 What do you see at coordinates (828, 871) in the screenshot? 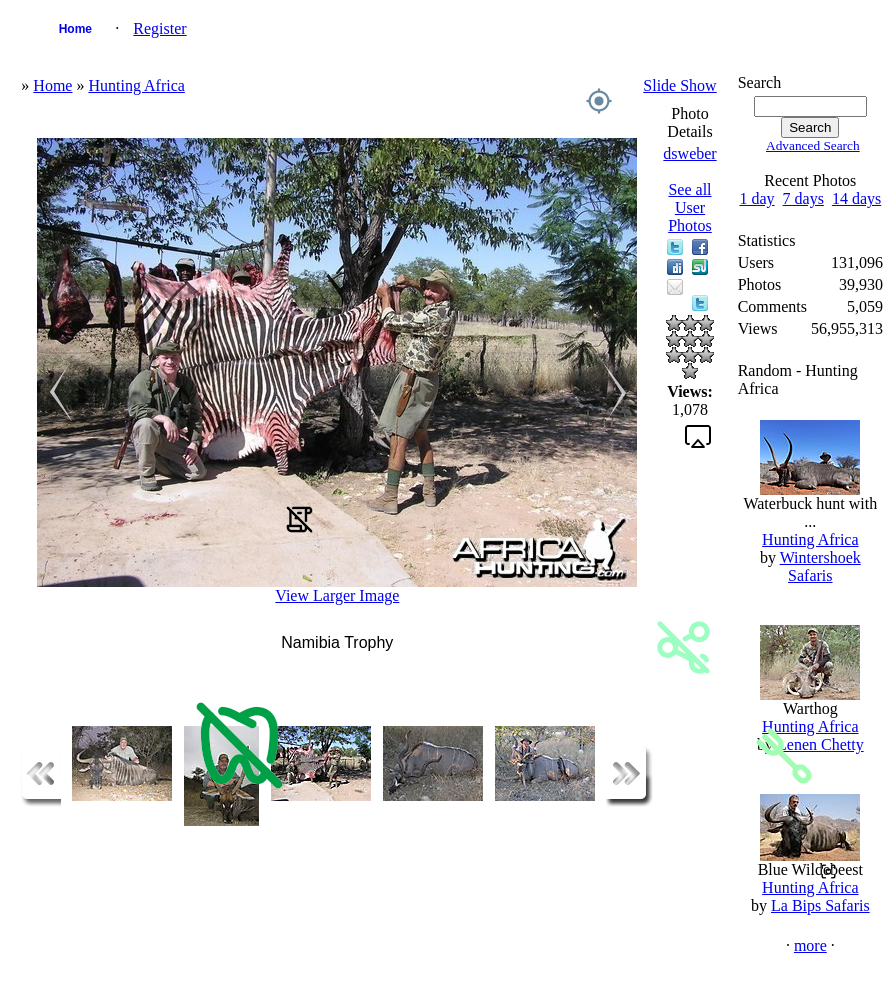
I see `capture a screenshot or photo` at bounding box center [828, 871].